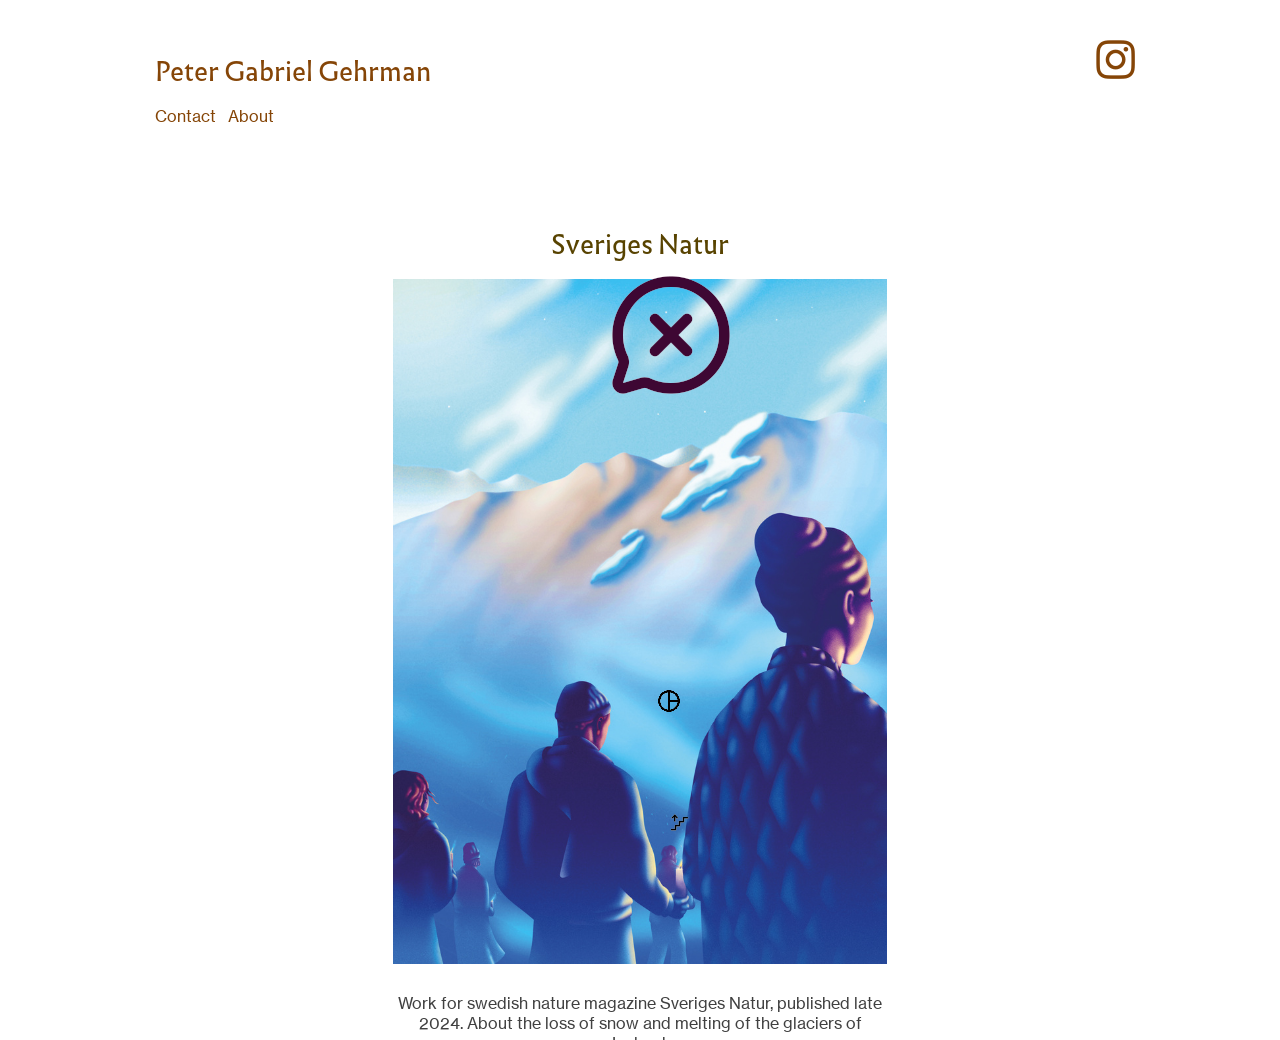 This screenshot has width=1280, height=1040. What do you see at coordinates (669, 701) in the screenshot?
I see `view data breakdown or statistics` at bounding box center [669, 701].